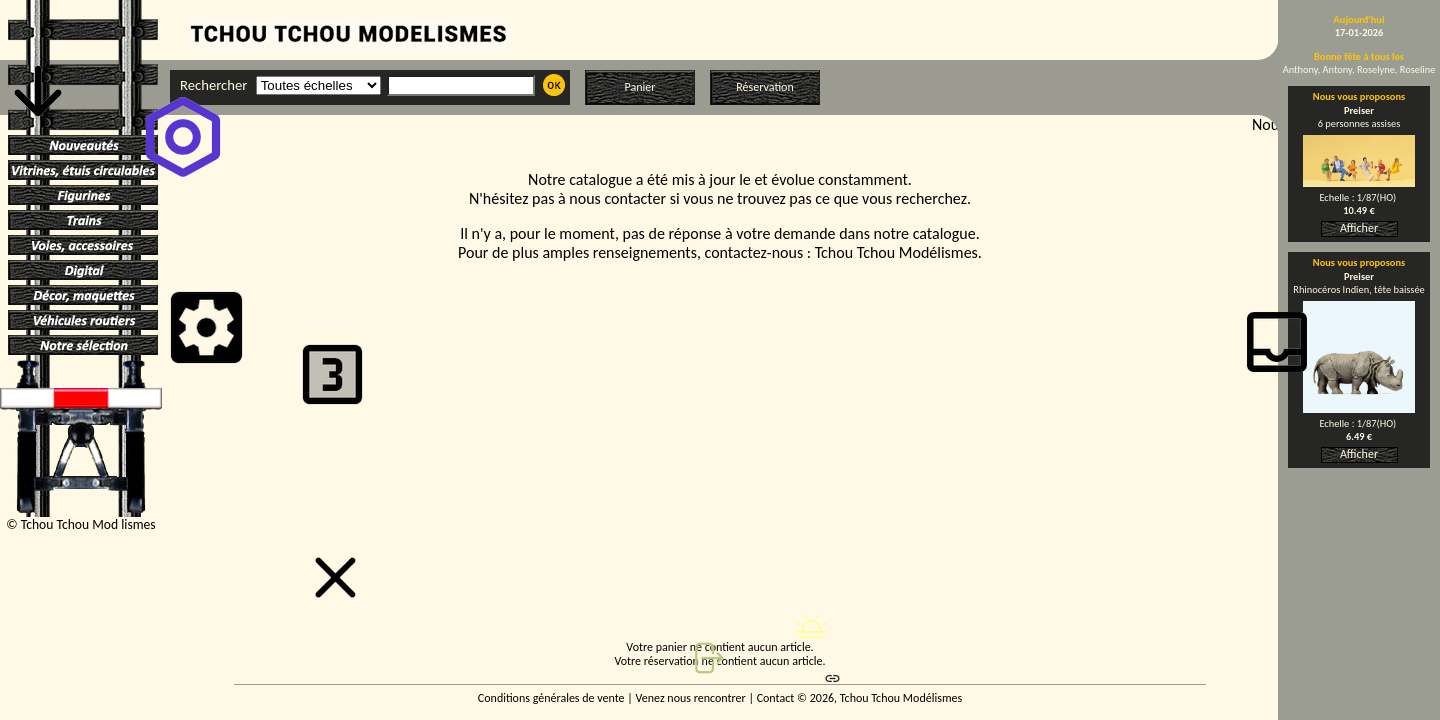 The image size is (1440, 720). What do you see at coordinates (707, 658) in the screenshot?
I see `log out of your account` at bounding box center [707, 658].